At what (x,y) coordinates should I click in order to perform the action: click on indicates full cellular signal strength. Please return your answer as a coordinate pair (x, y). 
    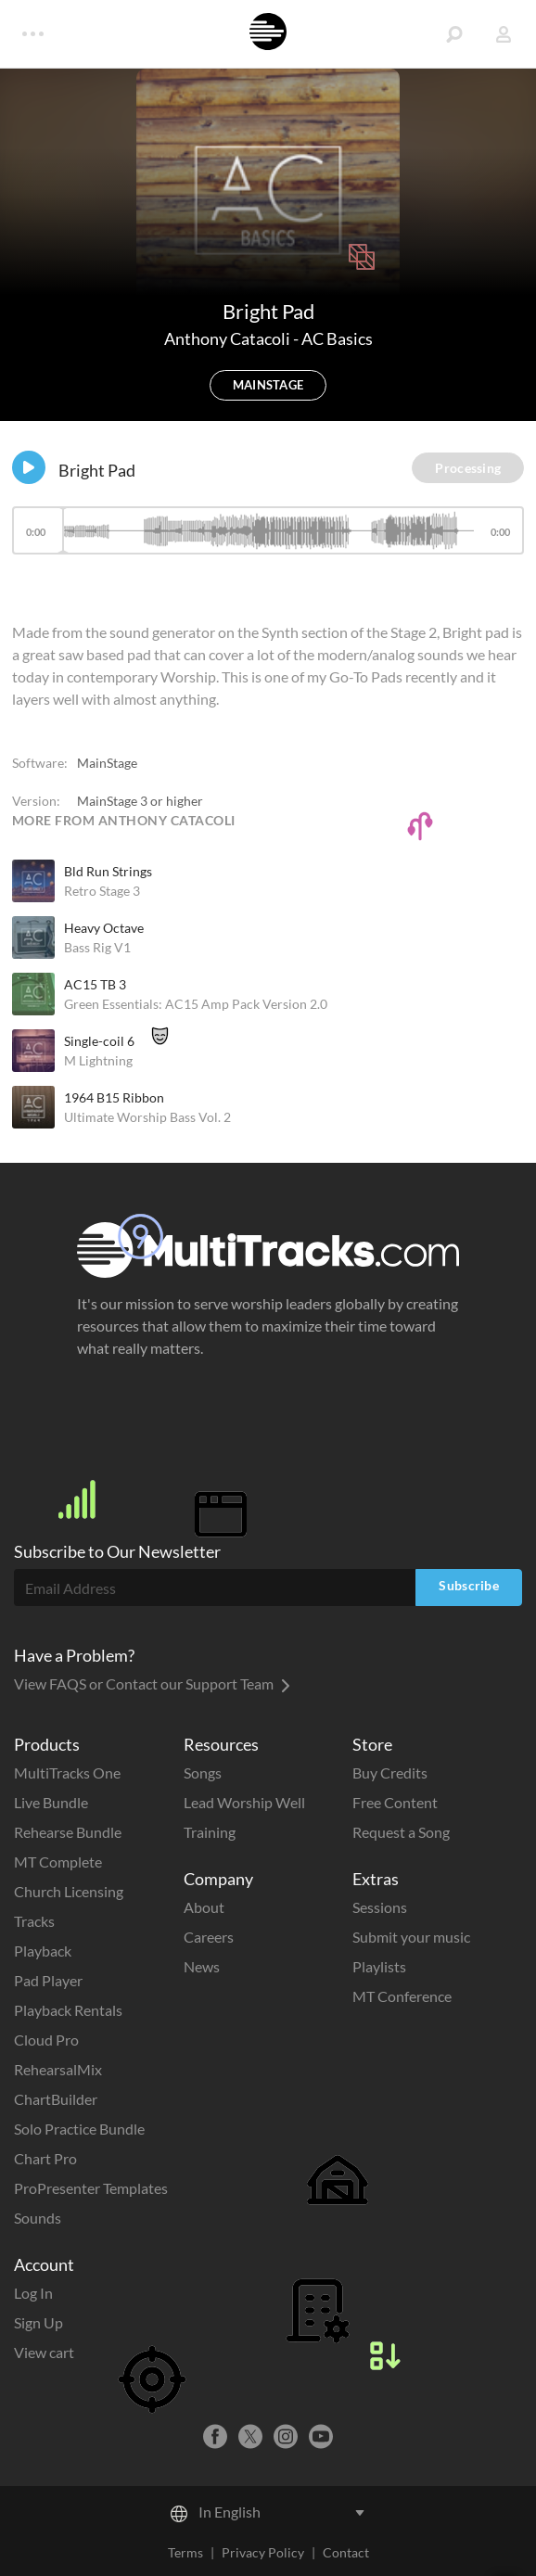
    Looking at the image, I should click on (78, 1501).